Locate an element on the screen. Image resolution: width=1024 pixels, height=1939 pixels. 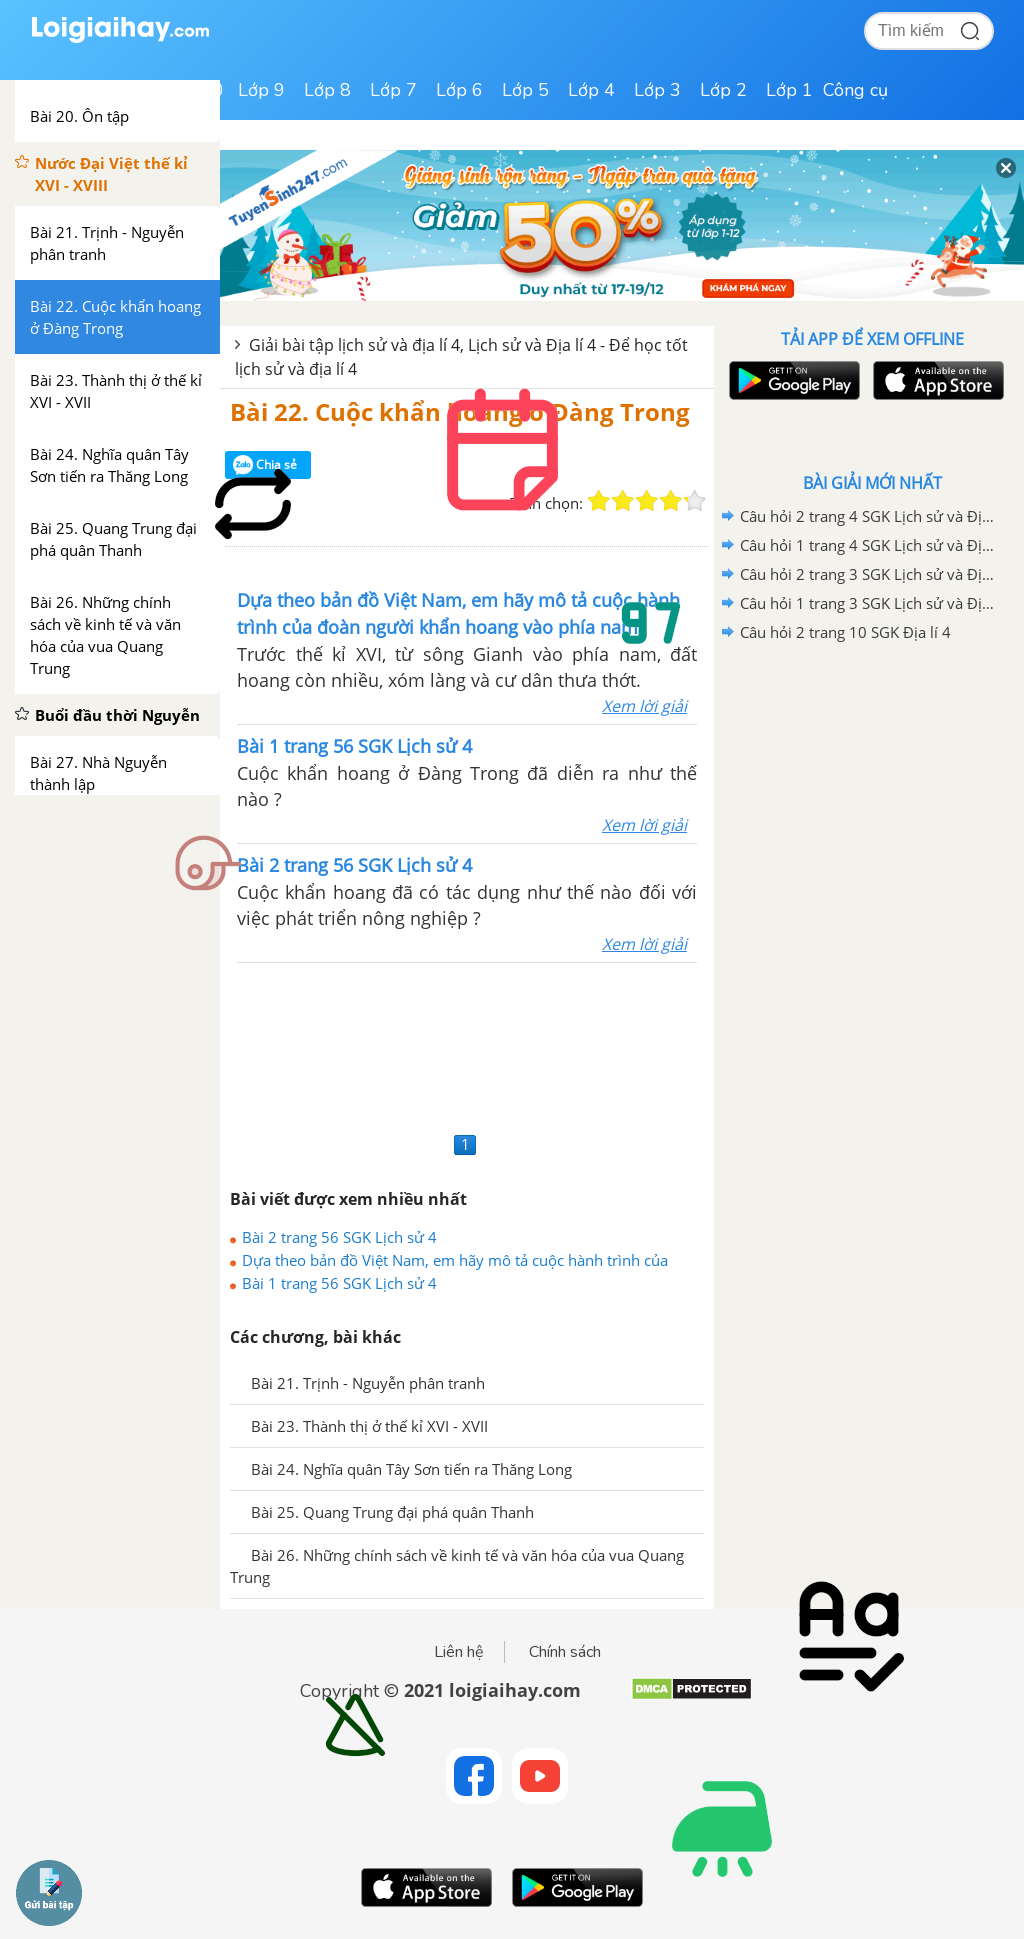
view calendar with a note or reminder is located at coordinates (502, 449).